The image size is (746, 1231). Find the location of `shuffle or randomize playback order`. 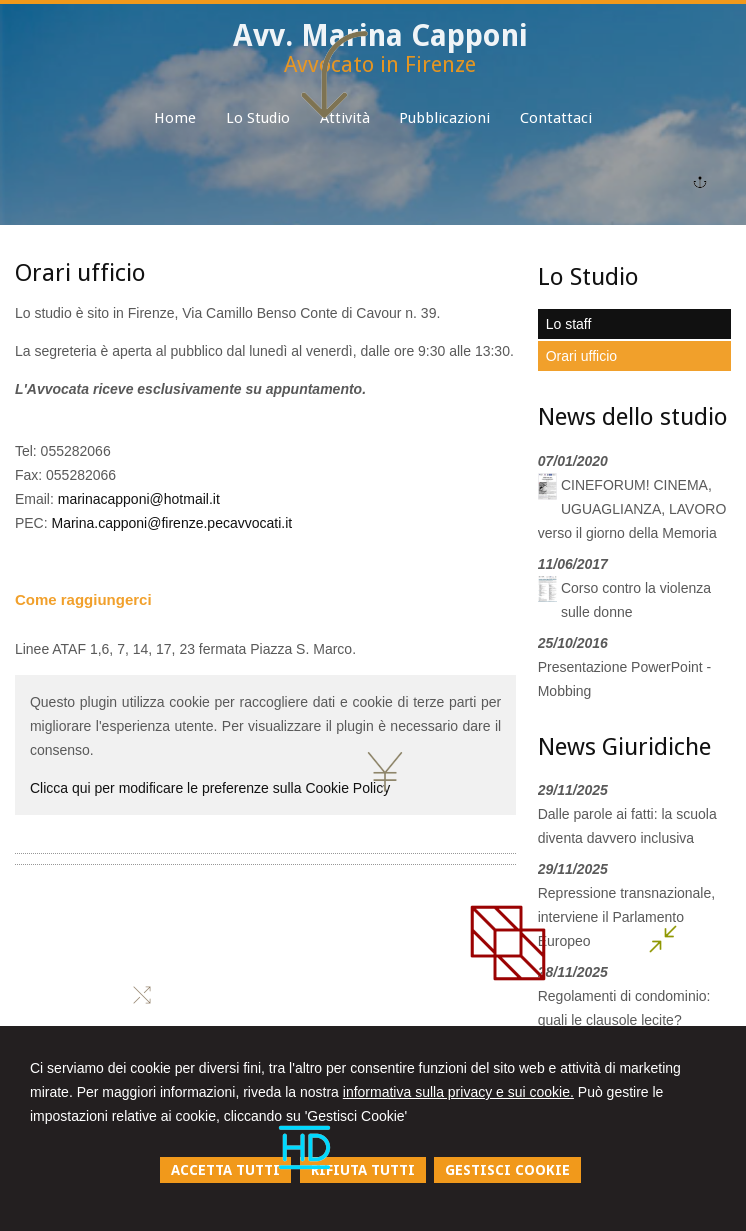

shuffle or randomize playback order is located at coordinates (142, 995).